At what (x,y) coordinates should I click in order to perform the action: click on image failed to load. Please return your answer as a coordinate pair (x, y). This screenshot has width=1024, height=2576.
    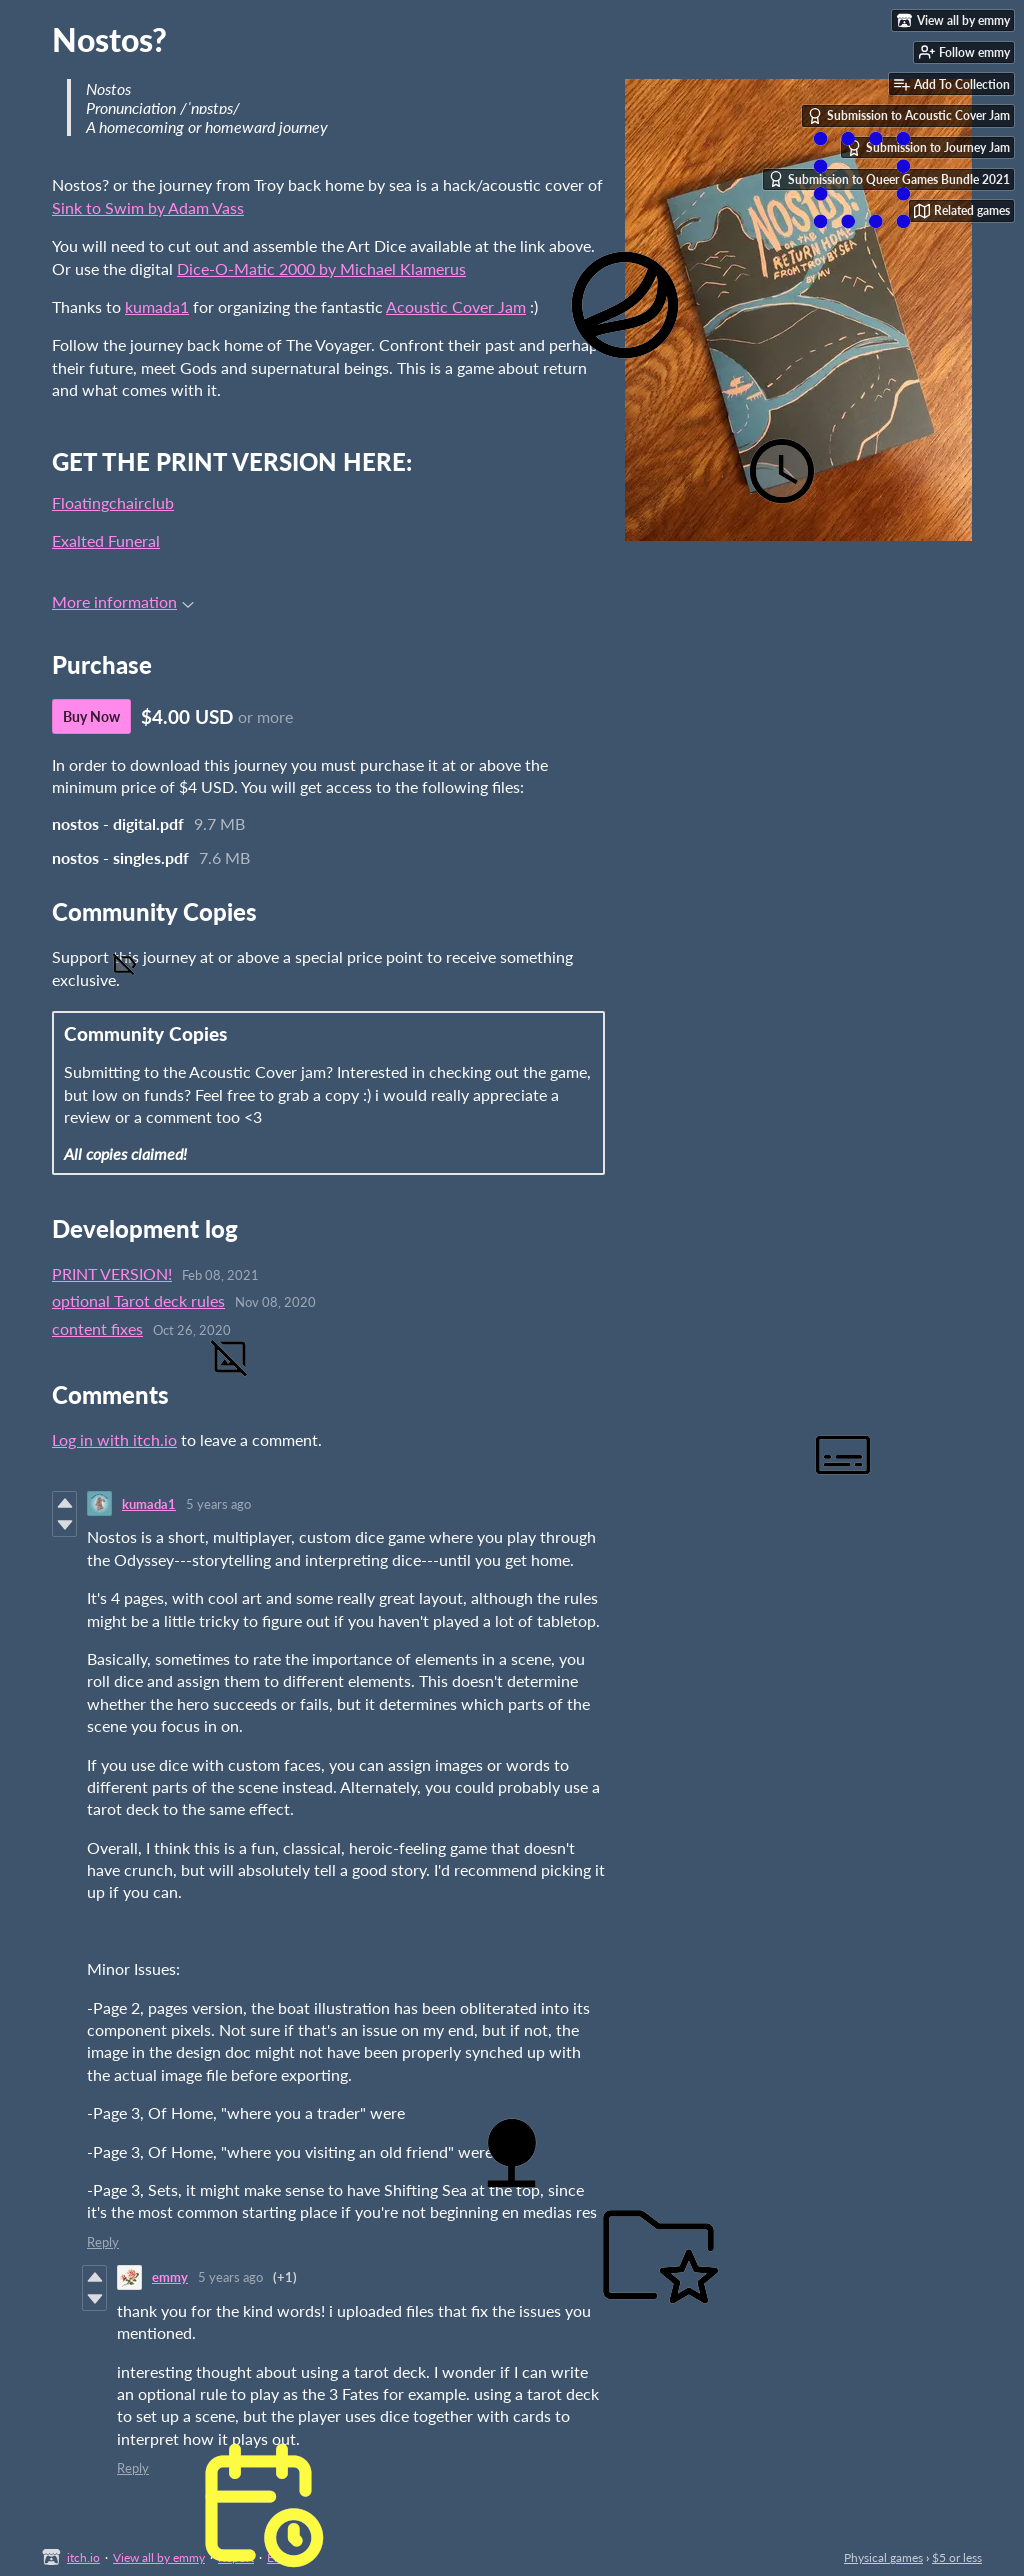
    Looking at the image, I should click on (230, 1357).